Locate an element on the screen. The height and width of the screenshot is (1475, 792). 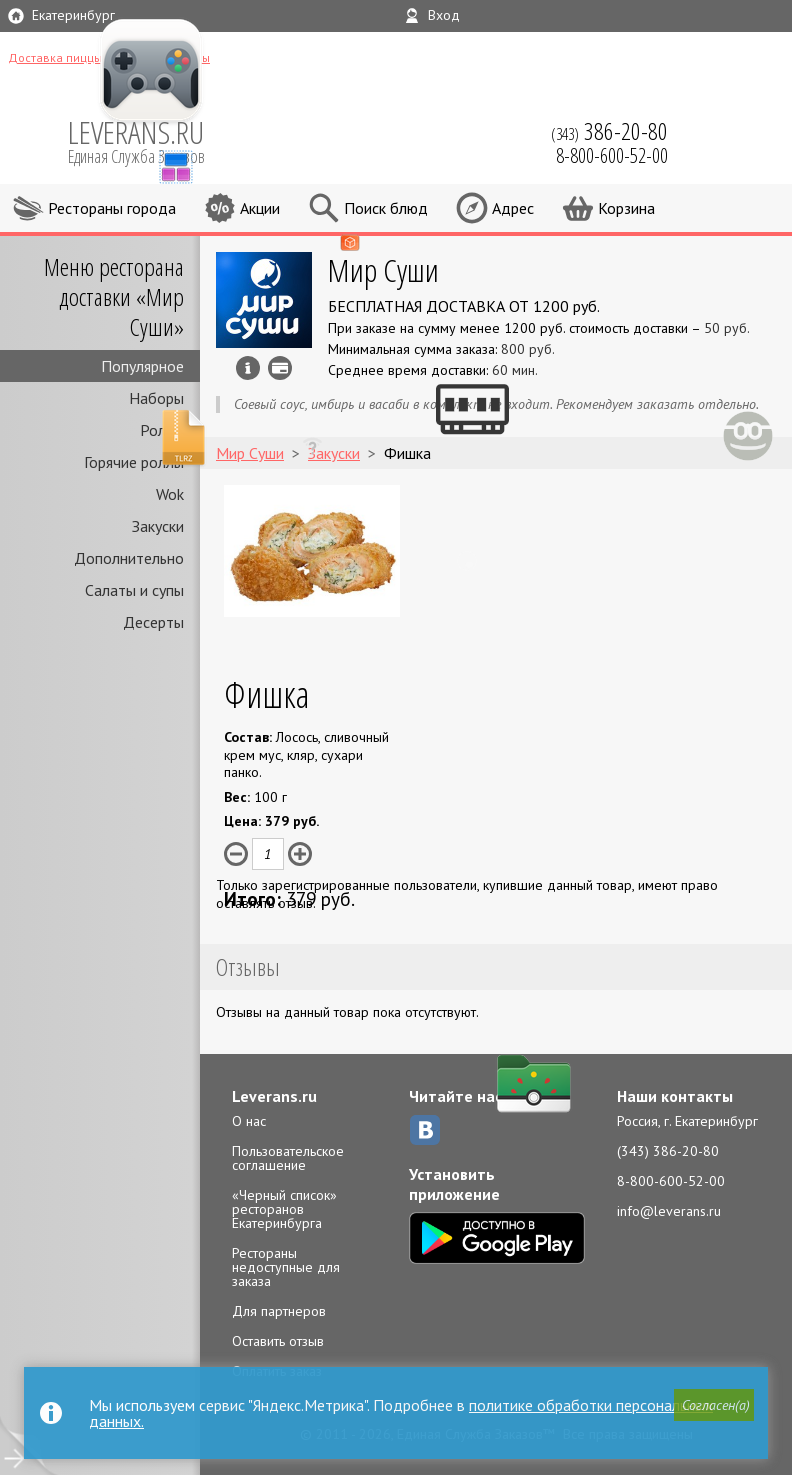
an ascii stl 3d model file is located at coordinates (350, 242).